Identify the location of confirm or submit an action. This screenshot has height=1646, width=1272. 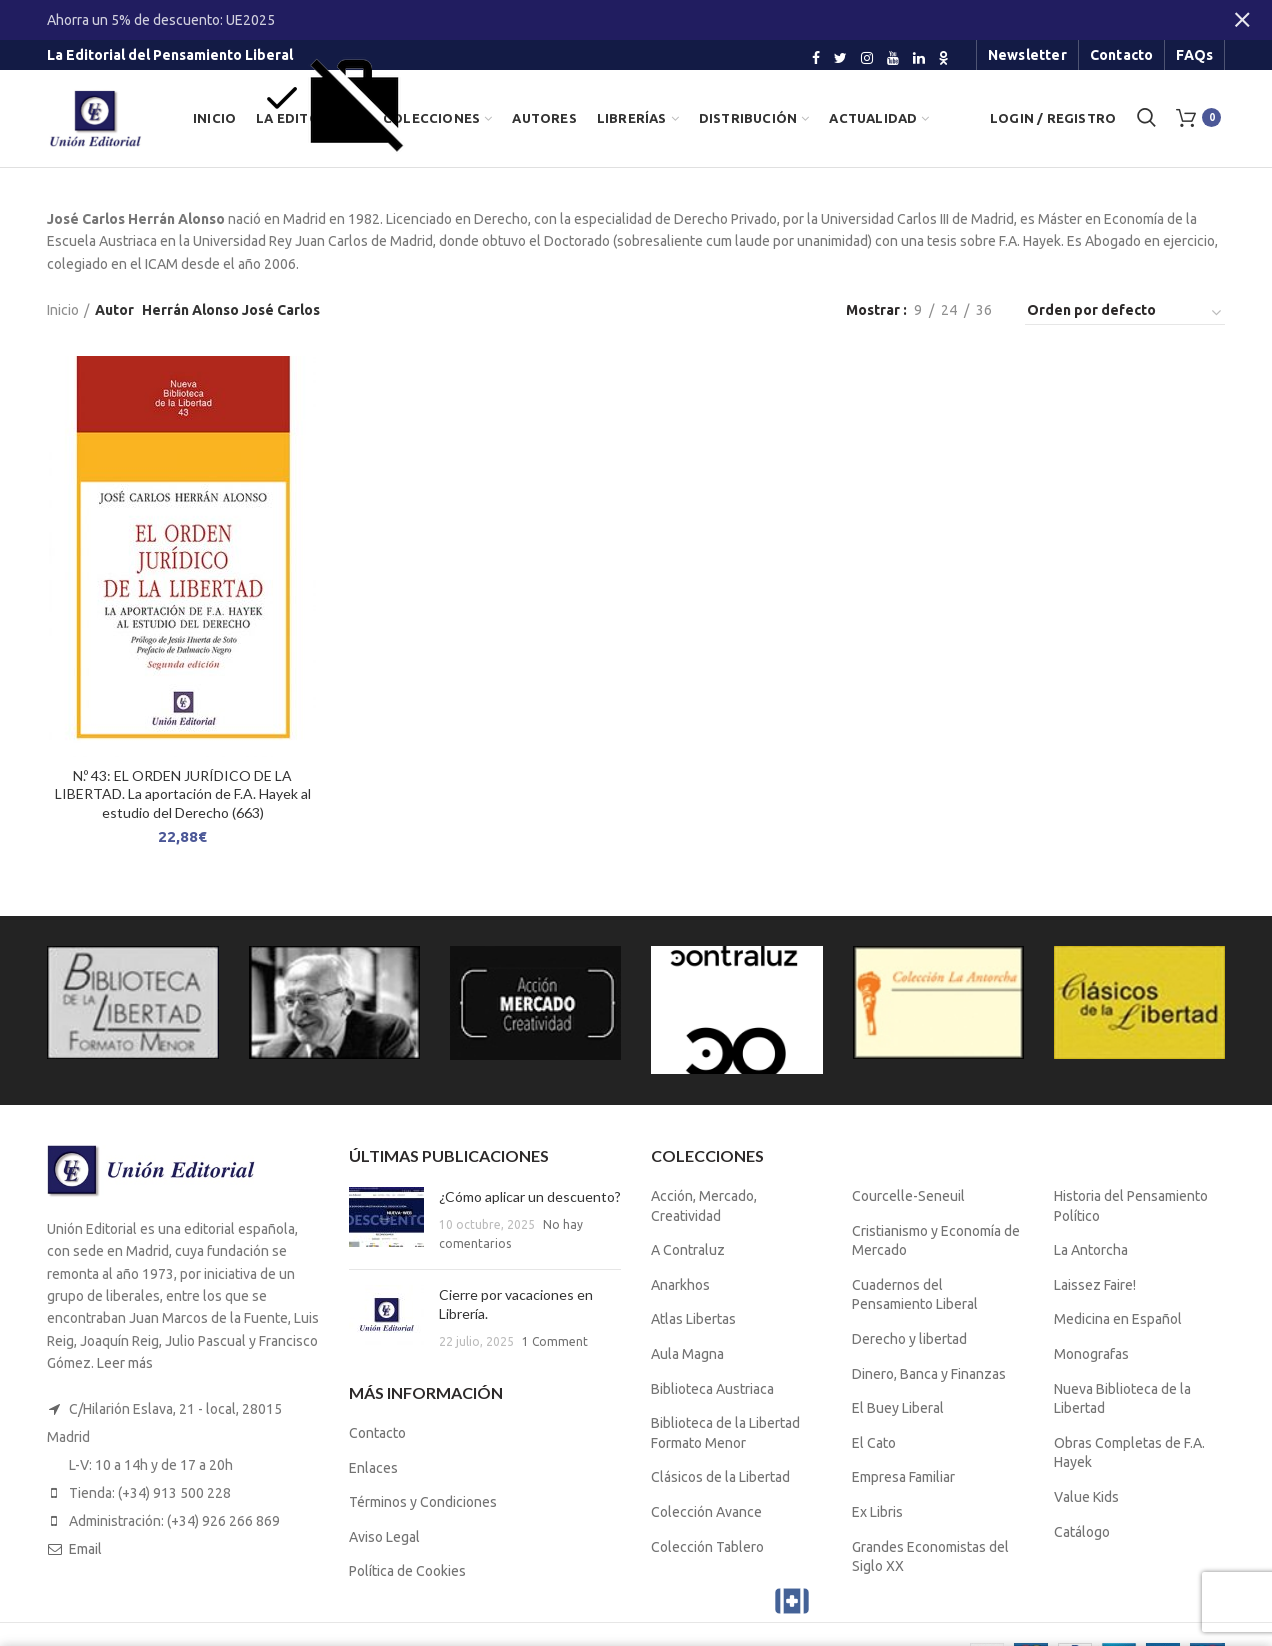
(282, 97).